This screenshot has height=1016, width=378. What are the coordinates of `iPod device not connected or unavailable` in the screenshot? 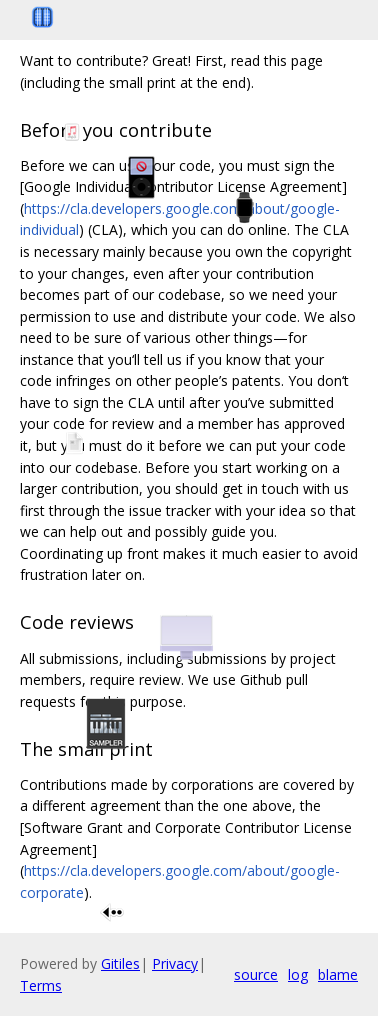 It's located at (141, 177).